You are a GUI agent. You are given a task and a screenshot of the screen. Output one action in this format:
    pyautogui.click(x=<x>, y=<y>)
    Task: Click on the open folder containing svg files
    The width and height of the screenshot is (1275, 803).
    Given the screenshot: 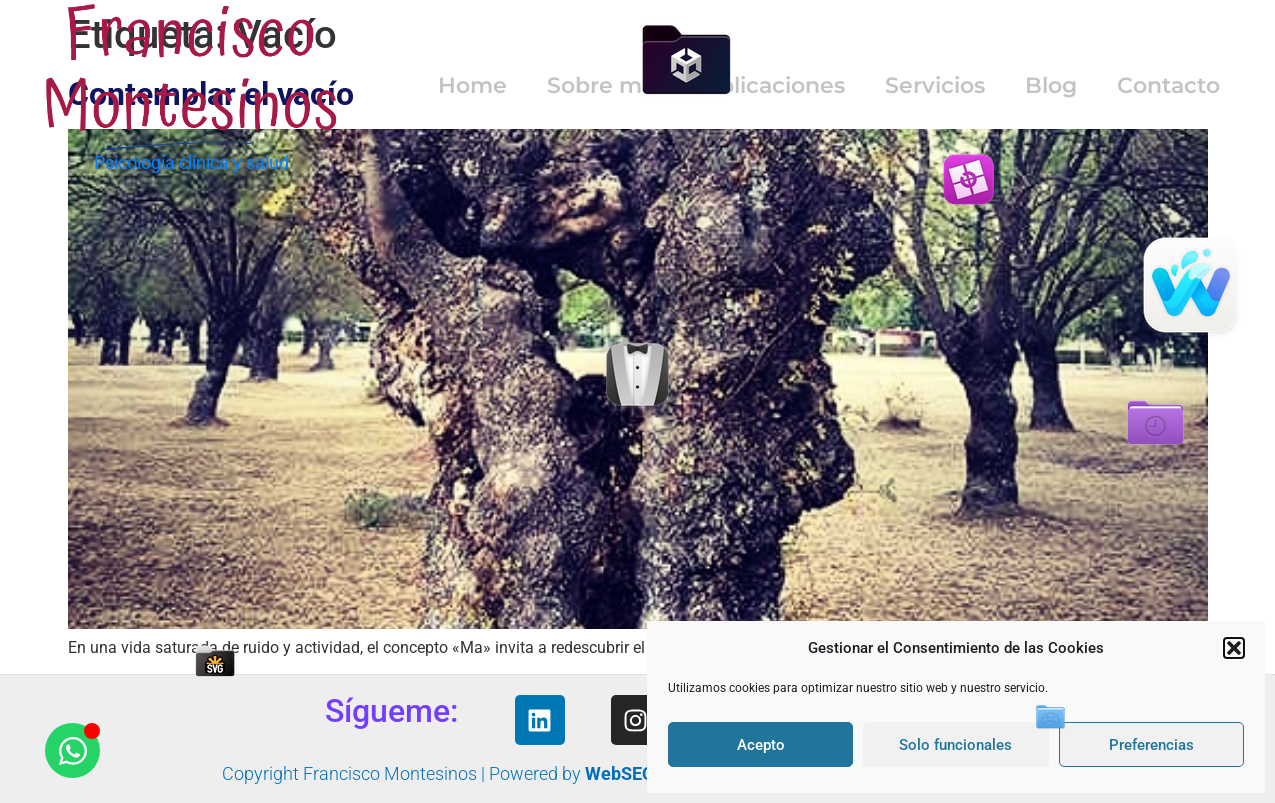 What is the action you would take?
    pyautogui.click(x=215, y=662)
    